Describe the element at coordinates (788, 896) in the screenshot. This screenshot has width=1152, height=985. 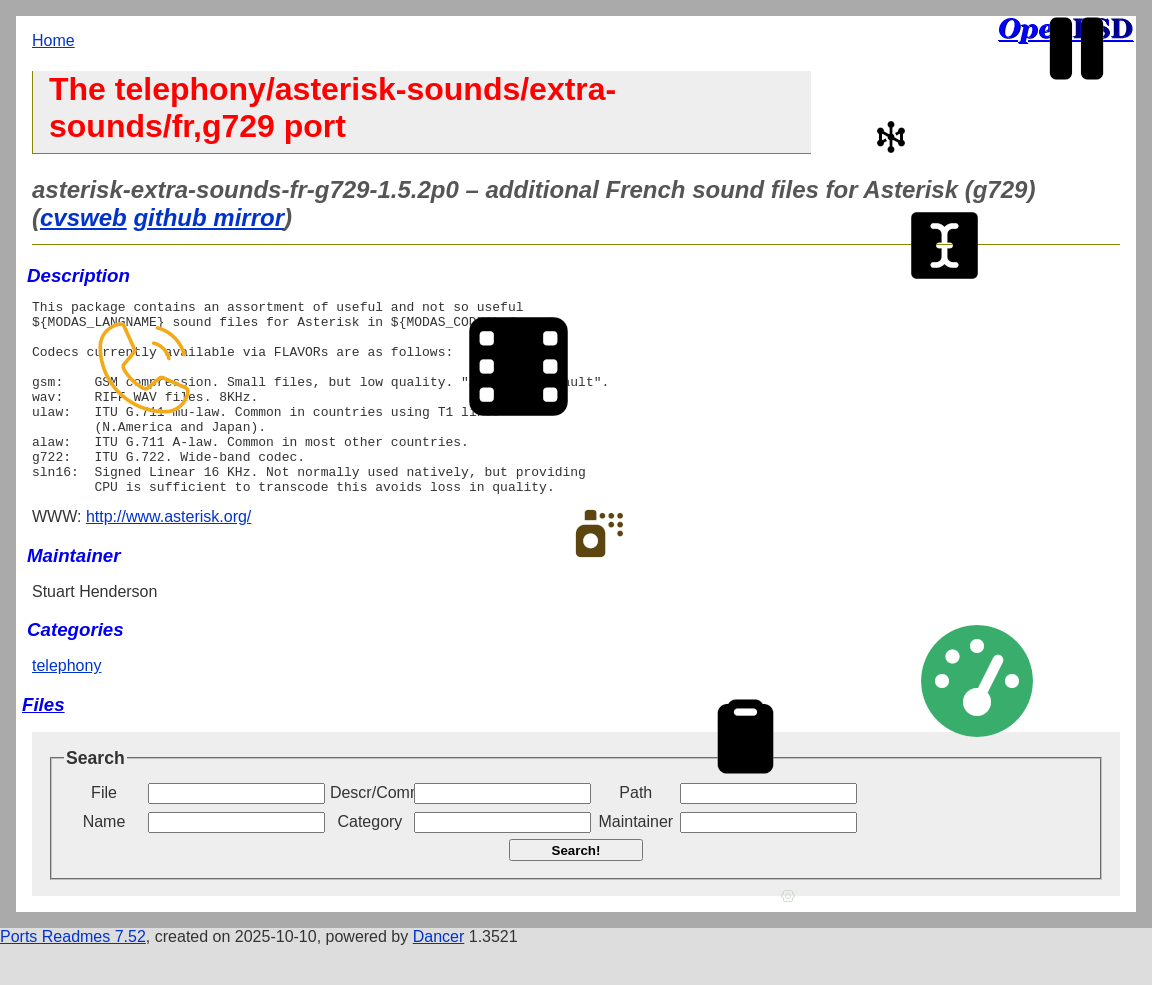
I see `access settings or preferences` at that location.